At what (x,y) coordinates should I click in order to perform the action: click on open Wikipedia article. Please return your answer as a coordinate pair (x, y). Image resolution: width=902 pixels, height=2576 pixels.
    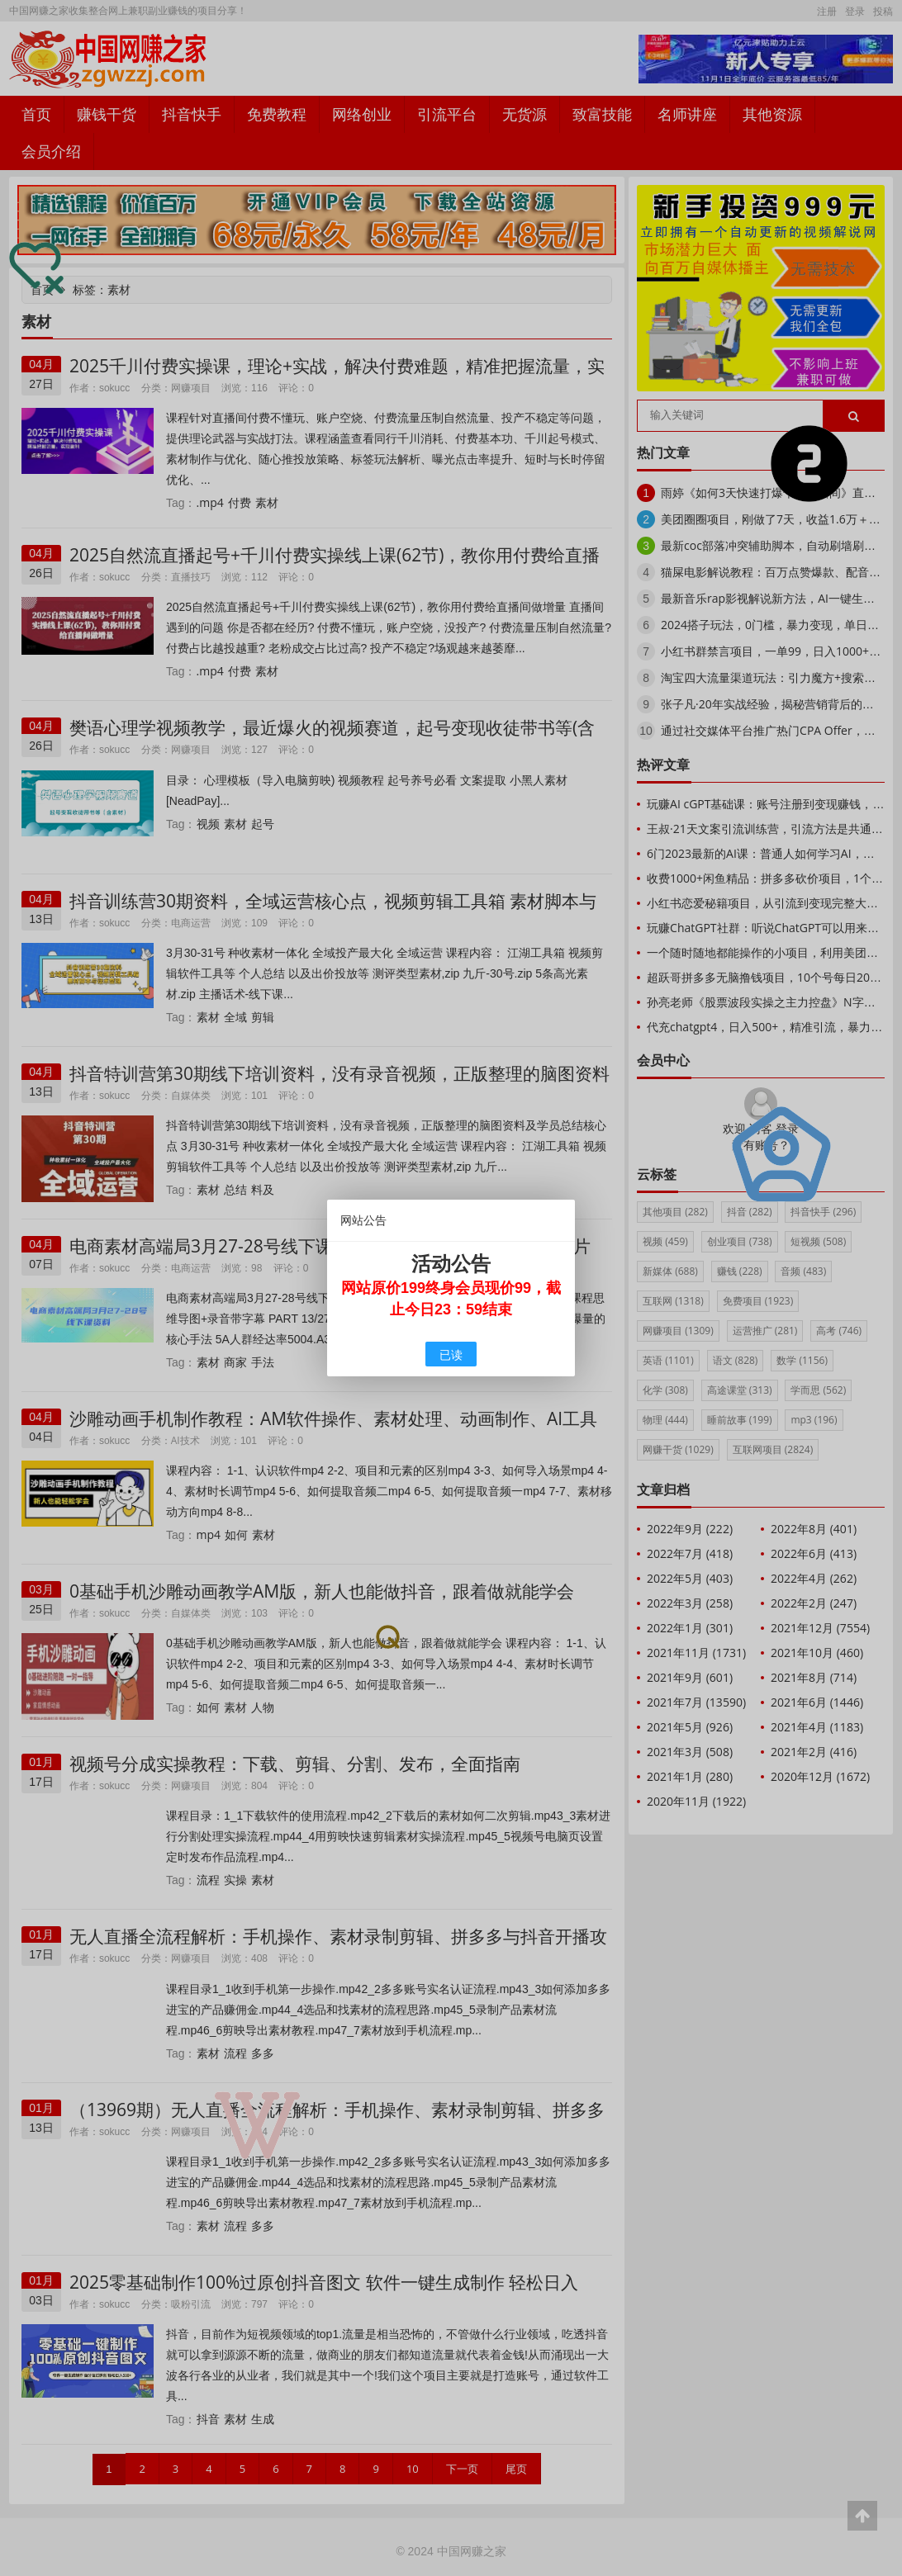
    Looking at the image, I should click on (255, 2124).